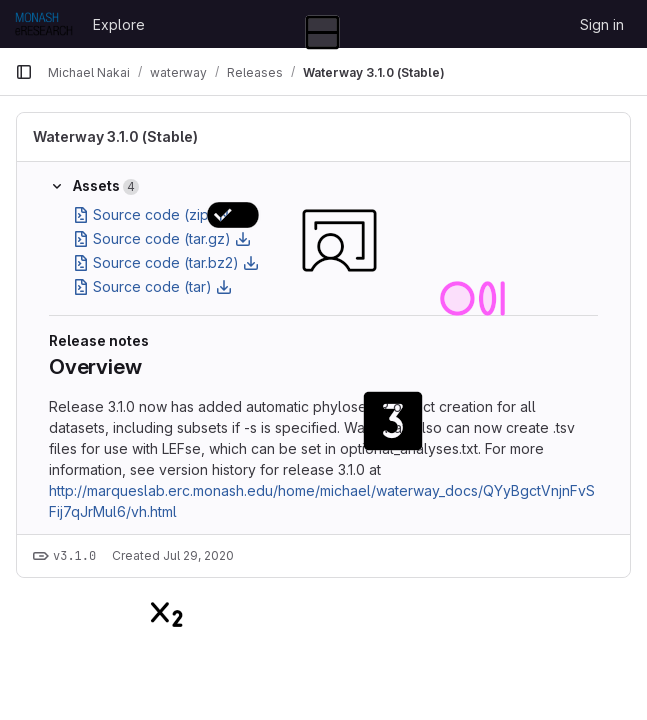 Image resolution: width=647 pixels, height=720 pixels. I want to click on toggle setting enabled or active, so click(233, 215).